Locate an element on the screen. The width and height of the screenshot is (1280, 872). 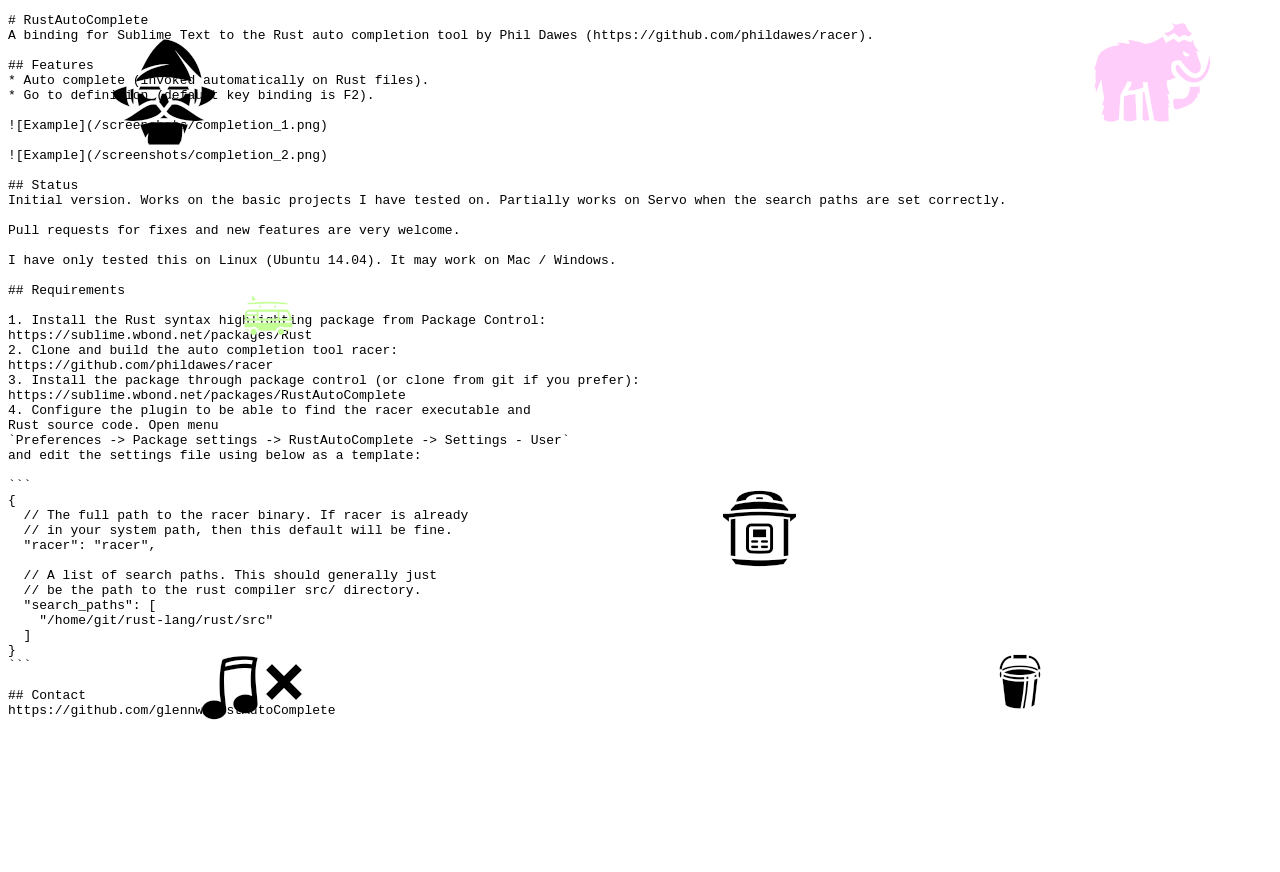
access pressure cooker recipes or settings is located at coordinates (759, 528).